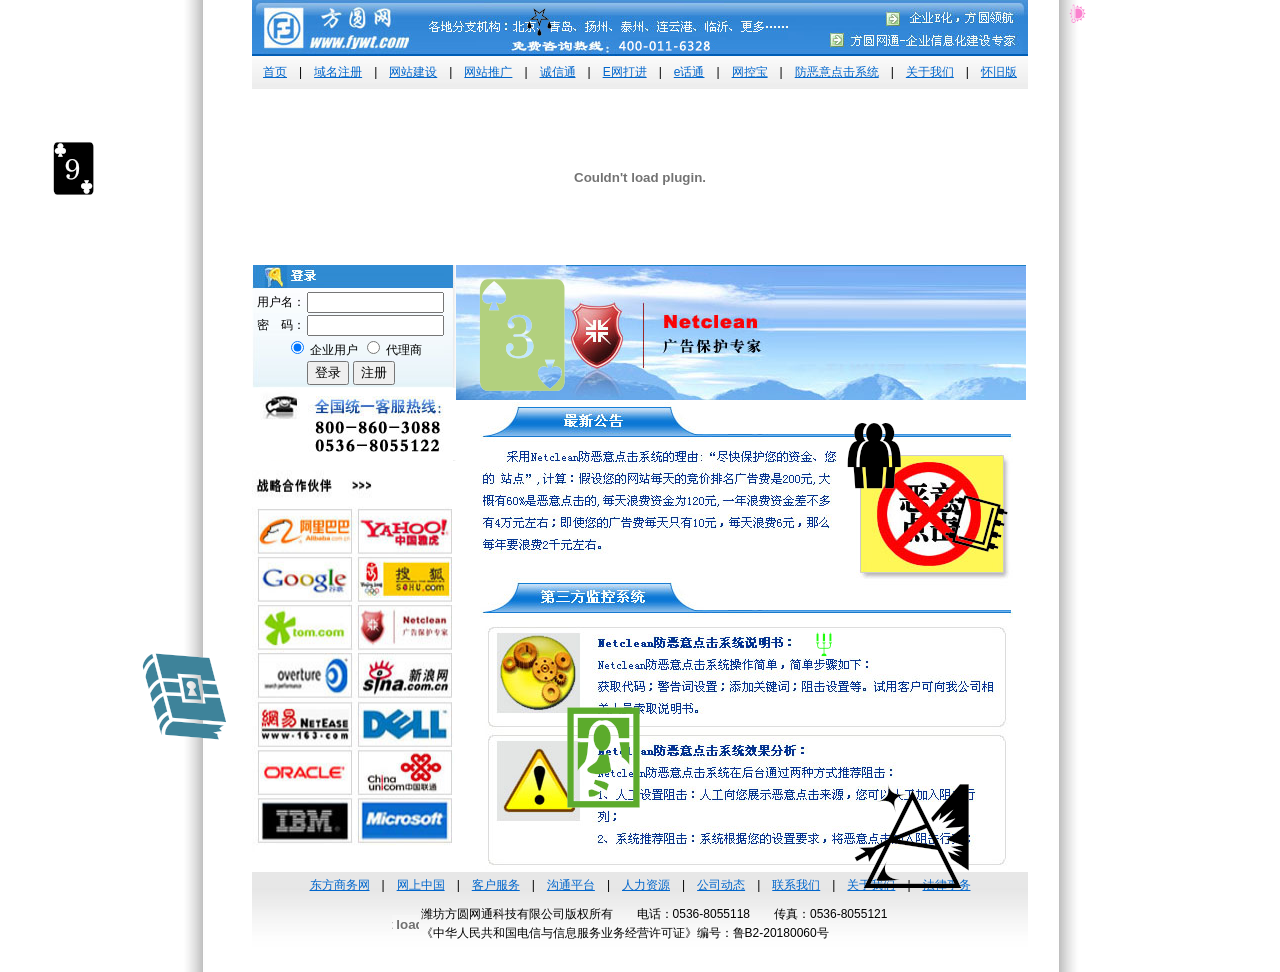 The width and height of the screenshot is (1280, 972). Describe the element at coordinates (874, 455) in the screenshot. I see `backup or sync your team data` at that location.